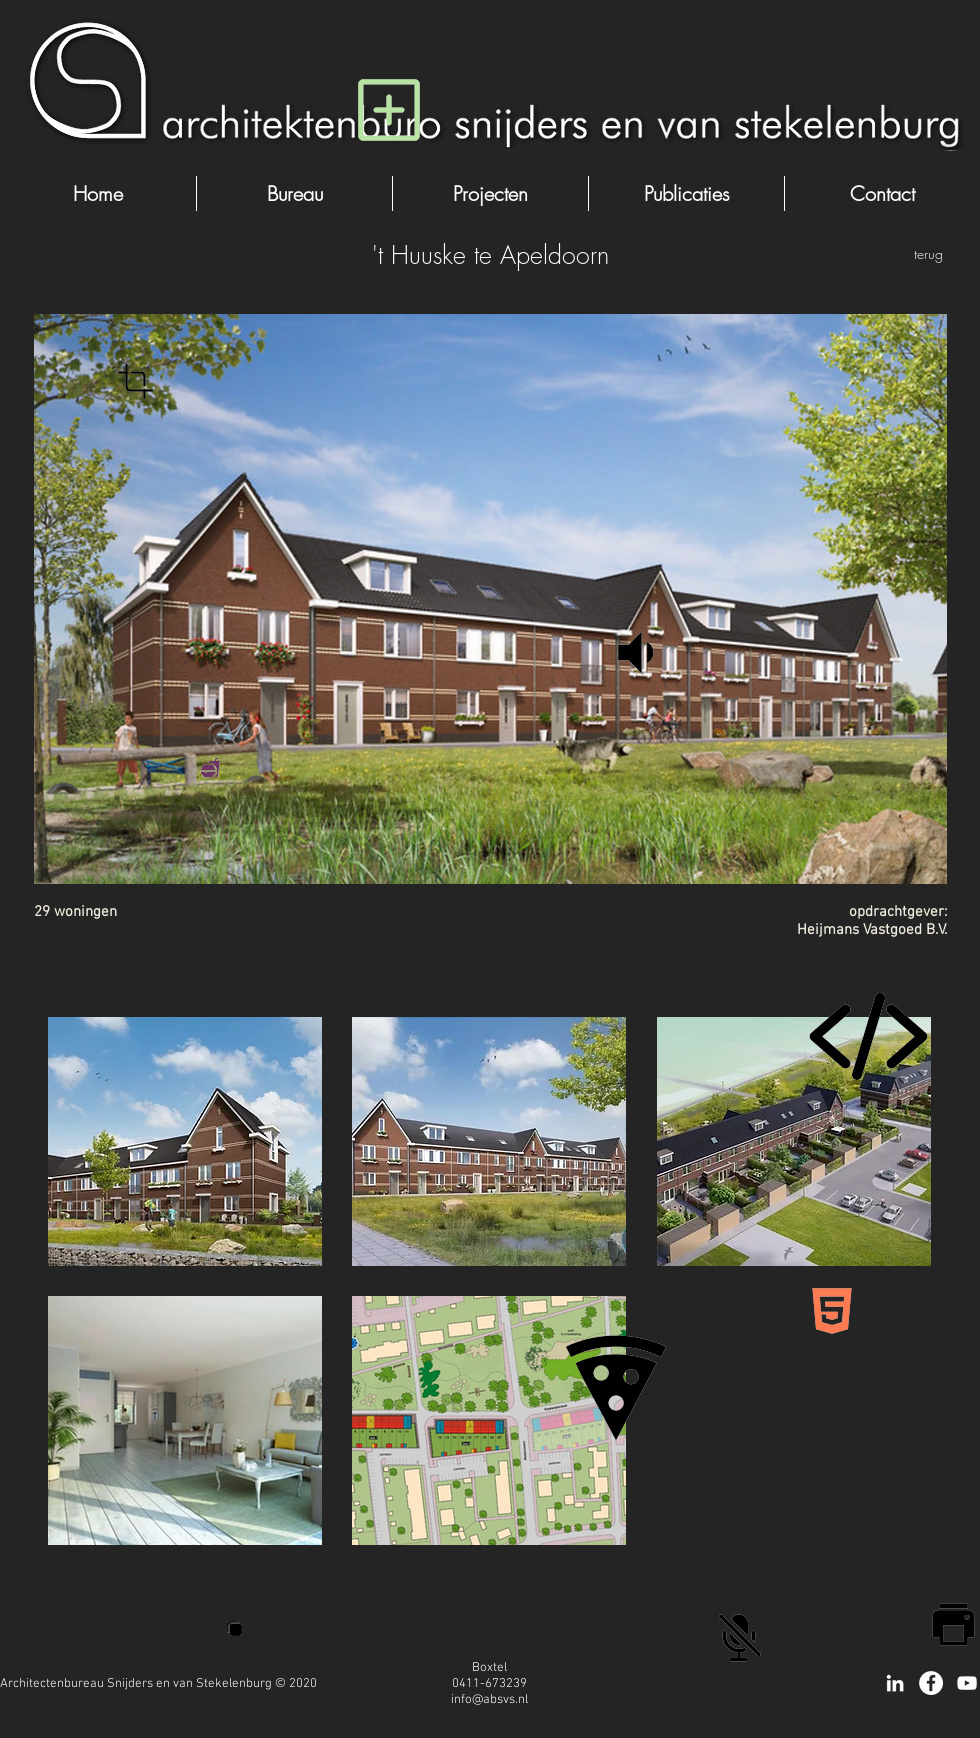  What do you see at coordinates (616, 1388) in the screenshot?
I see `order food or access food delivery` at bounding box center [616, 1388].